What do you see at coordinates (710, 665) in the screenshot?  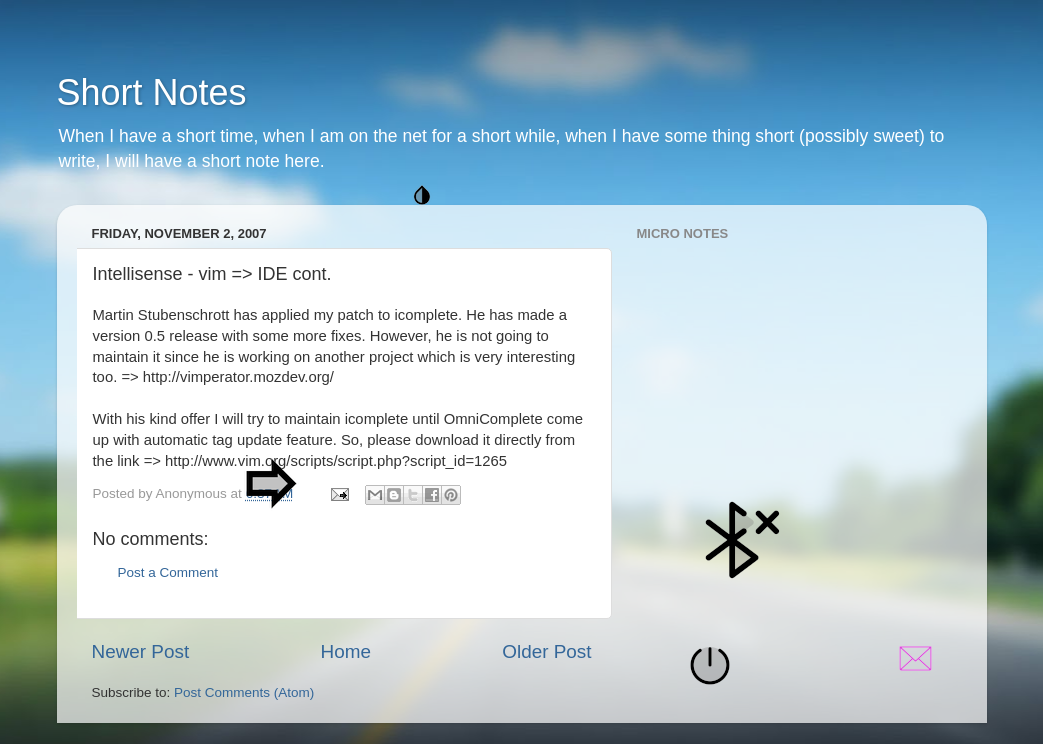 I see `turn device on or off` at bounding box center [710, 665].